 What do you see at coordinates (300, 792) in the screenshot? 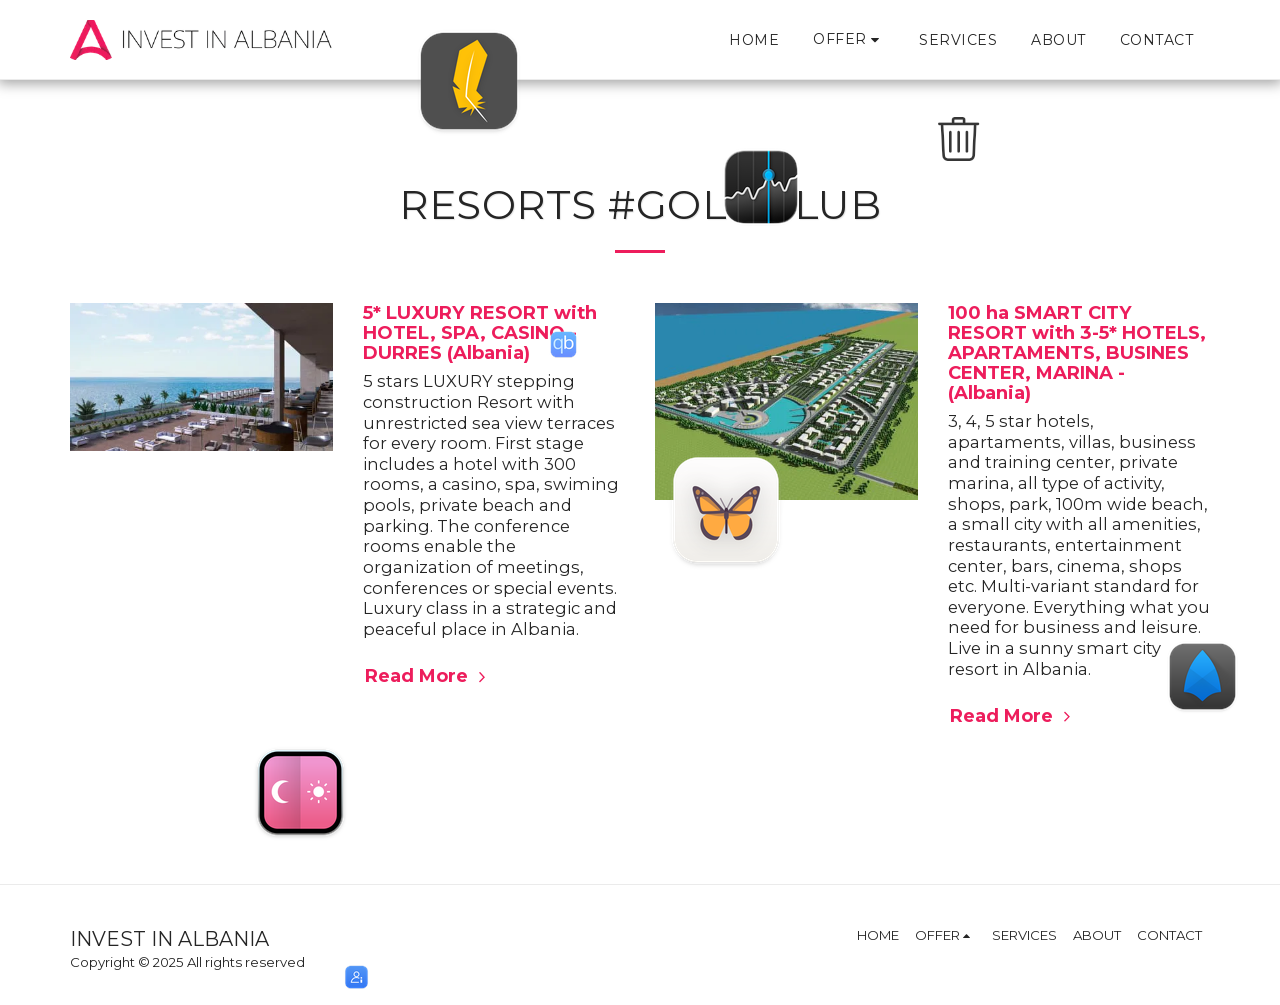
I see `open dynamic wallpaper editor app` at bounding box center [300, 792].